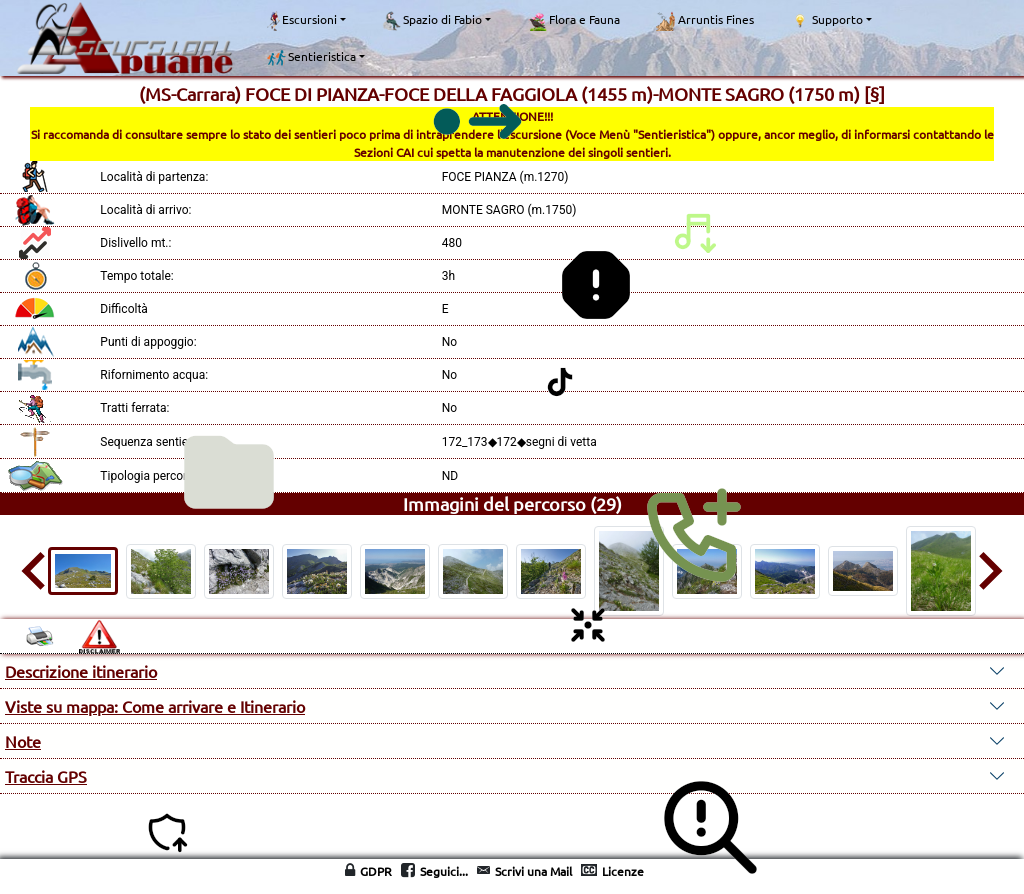  Describe the element at coordinates (588, 625) in the screenshot. I see `collapse or minimize content to center` at that location.